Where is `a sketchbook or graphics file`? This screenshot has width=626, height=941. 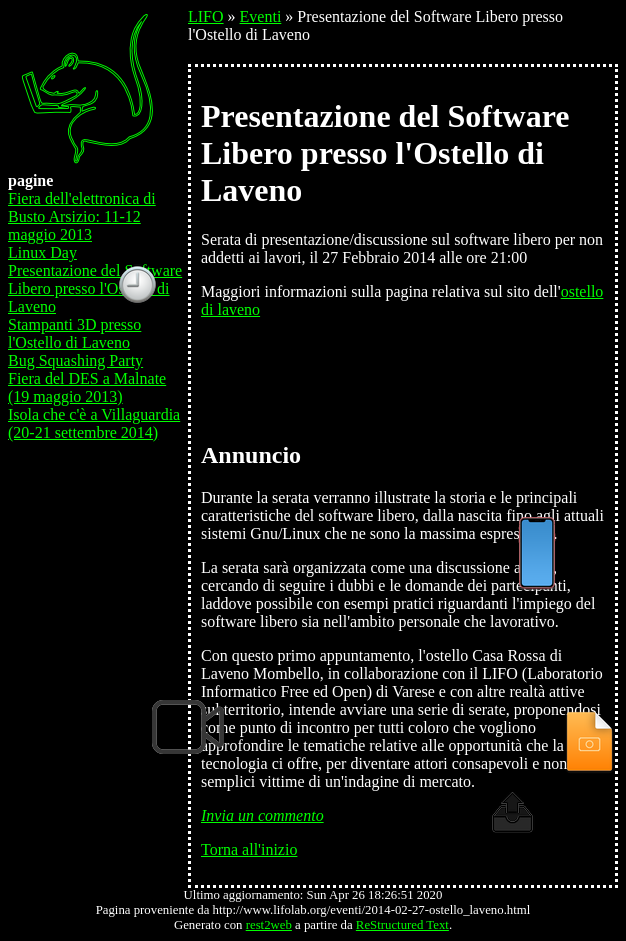
a sketchbook or graphics file is located at coordinates (589, 742).